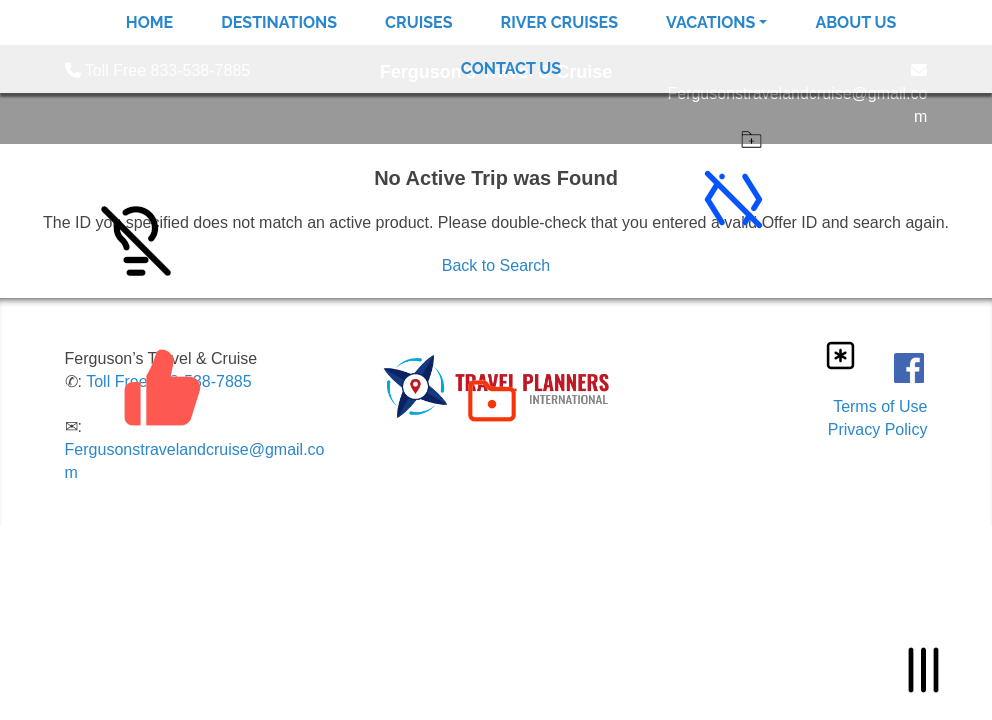 The height and width of the screenshot is (720, 992). Describe the element at coordinates (931, 670) in the screenshot. I see `indicates a count or tally of three items` at that location.